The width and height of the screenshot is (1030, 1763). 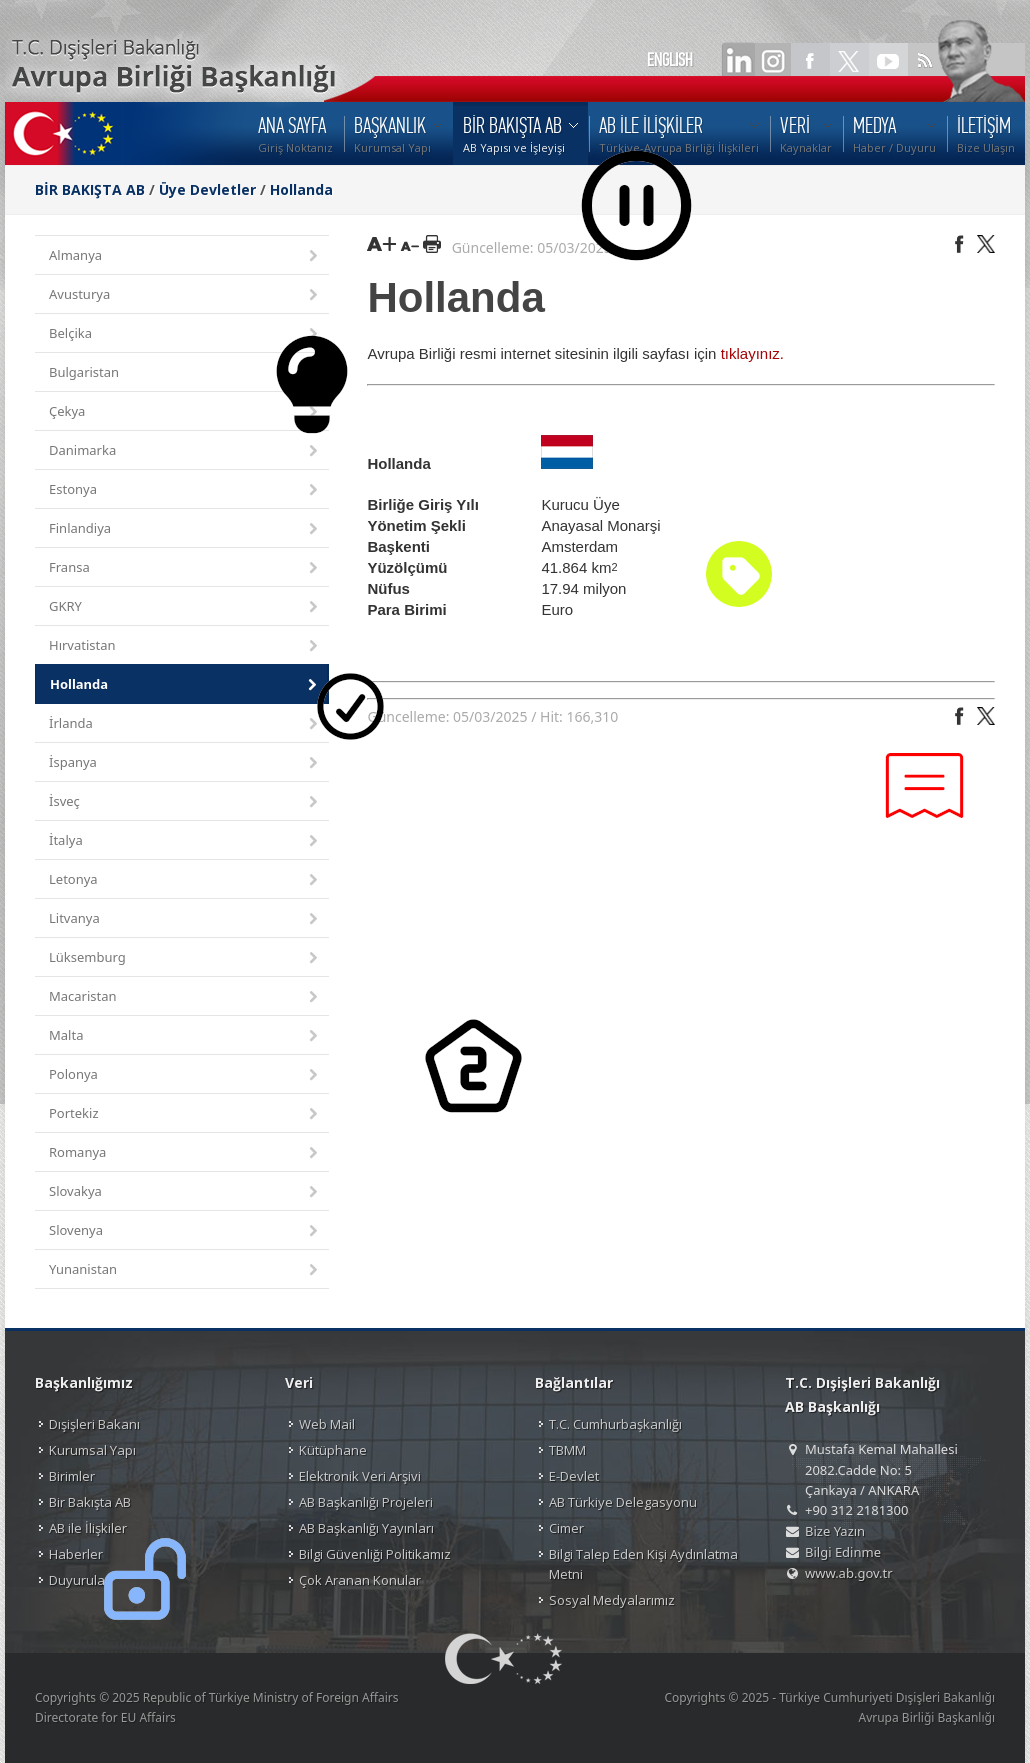 What do you see at coordinates (636, 205) in the screenshot?
I see `pause media playback` at bounding box center [636, 205].